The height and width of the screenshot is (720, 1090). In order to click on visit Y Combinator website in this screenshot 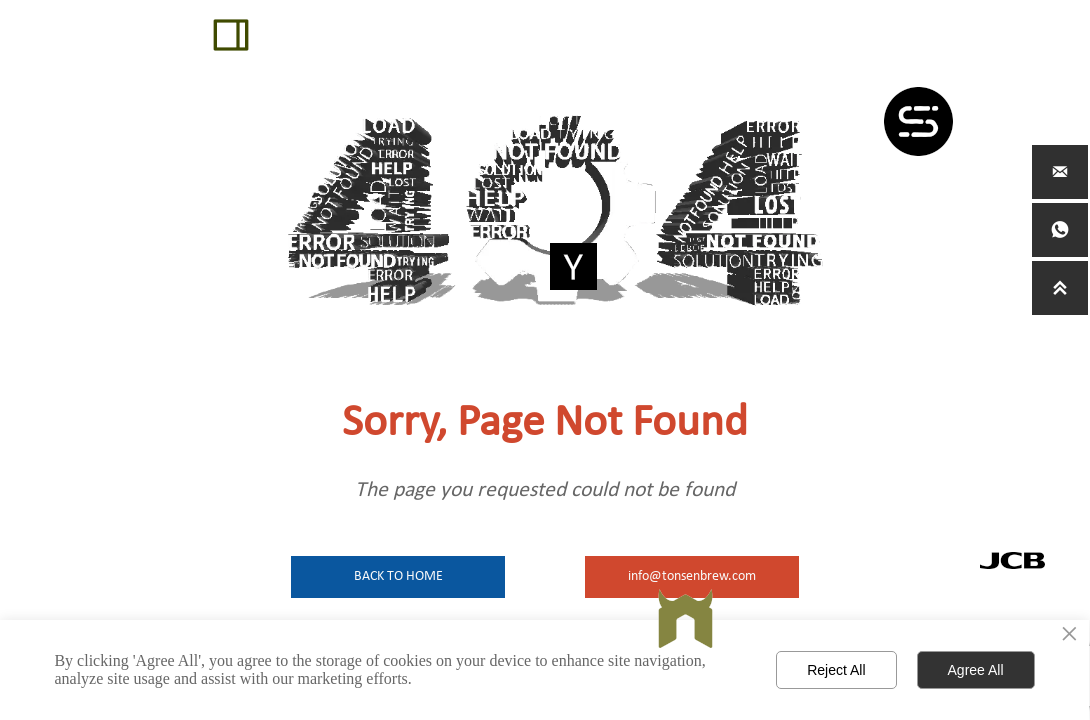, I will do `click(573, 266)`.